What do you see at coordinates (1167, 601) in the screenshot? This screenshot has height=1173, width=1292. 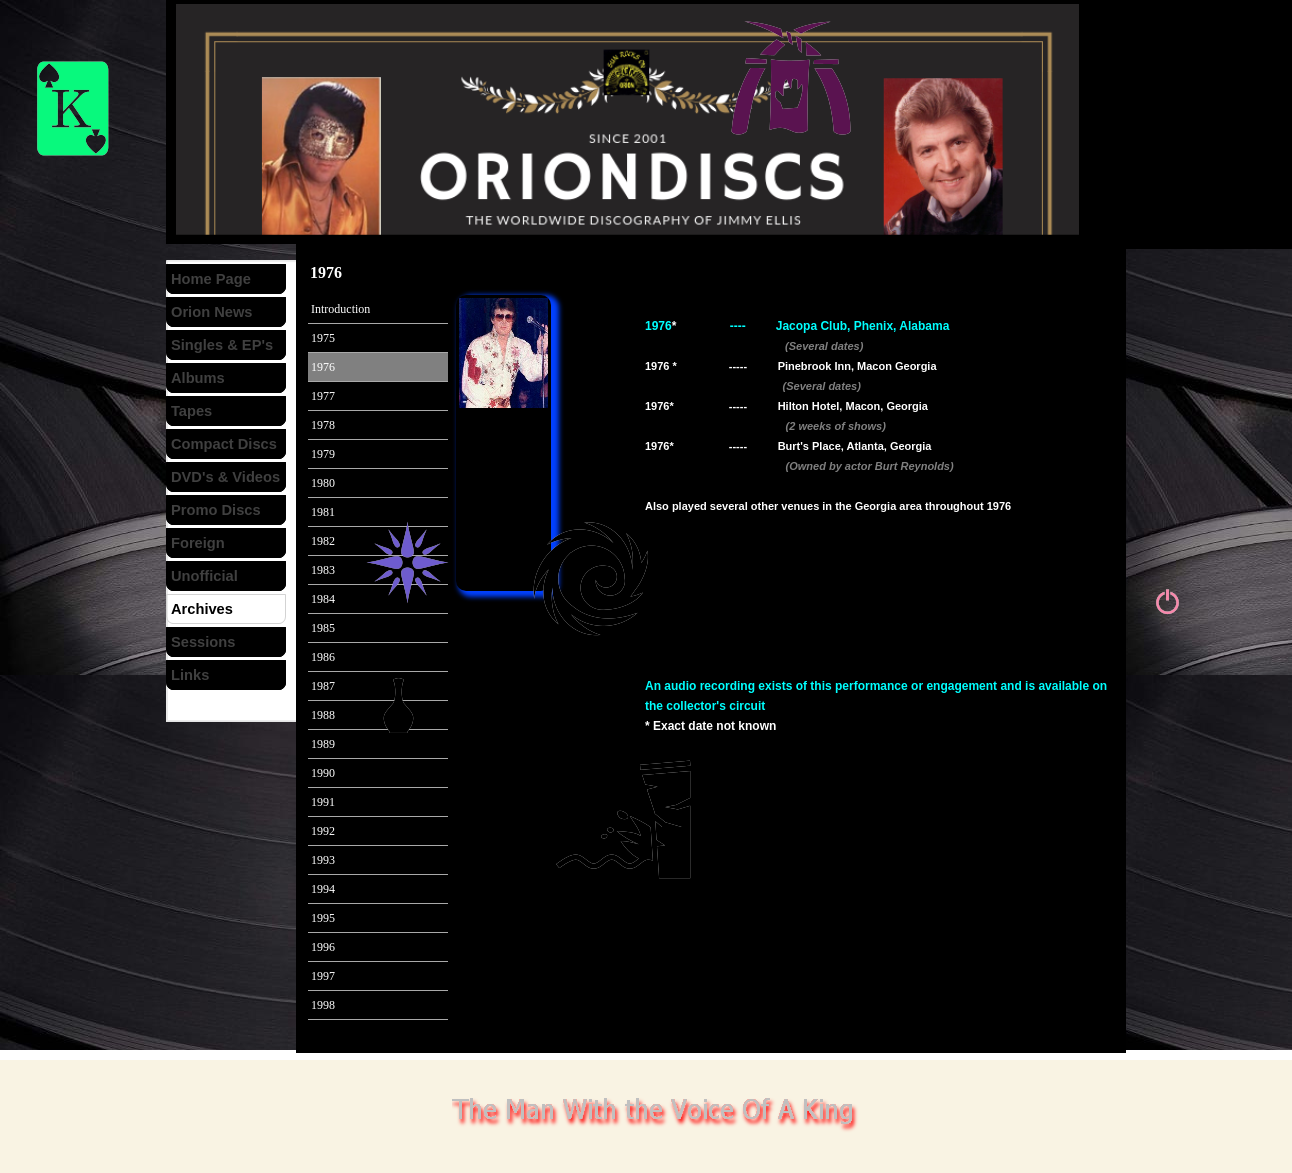 I see `turn device on or off` at bounding box center [1167, 601].